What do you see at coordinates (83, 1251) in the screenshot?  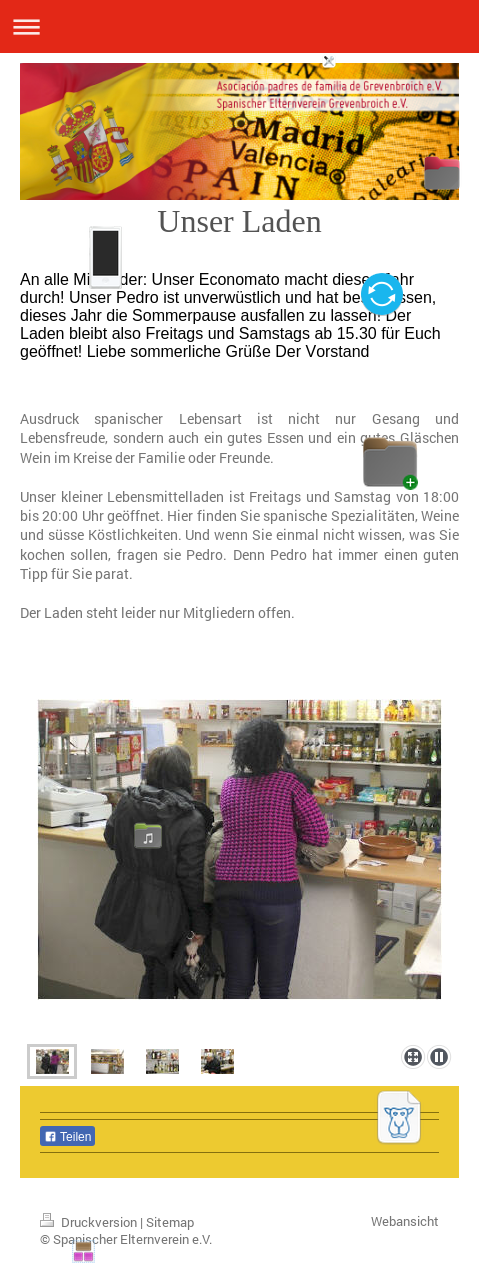 I see `select all items in the current view` at bounding box center [83, 1251].